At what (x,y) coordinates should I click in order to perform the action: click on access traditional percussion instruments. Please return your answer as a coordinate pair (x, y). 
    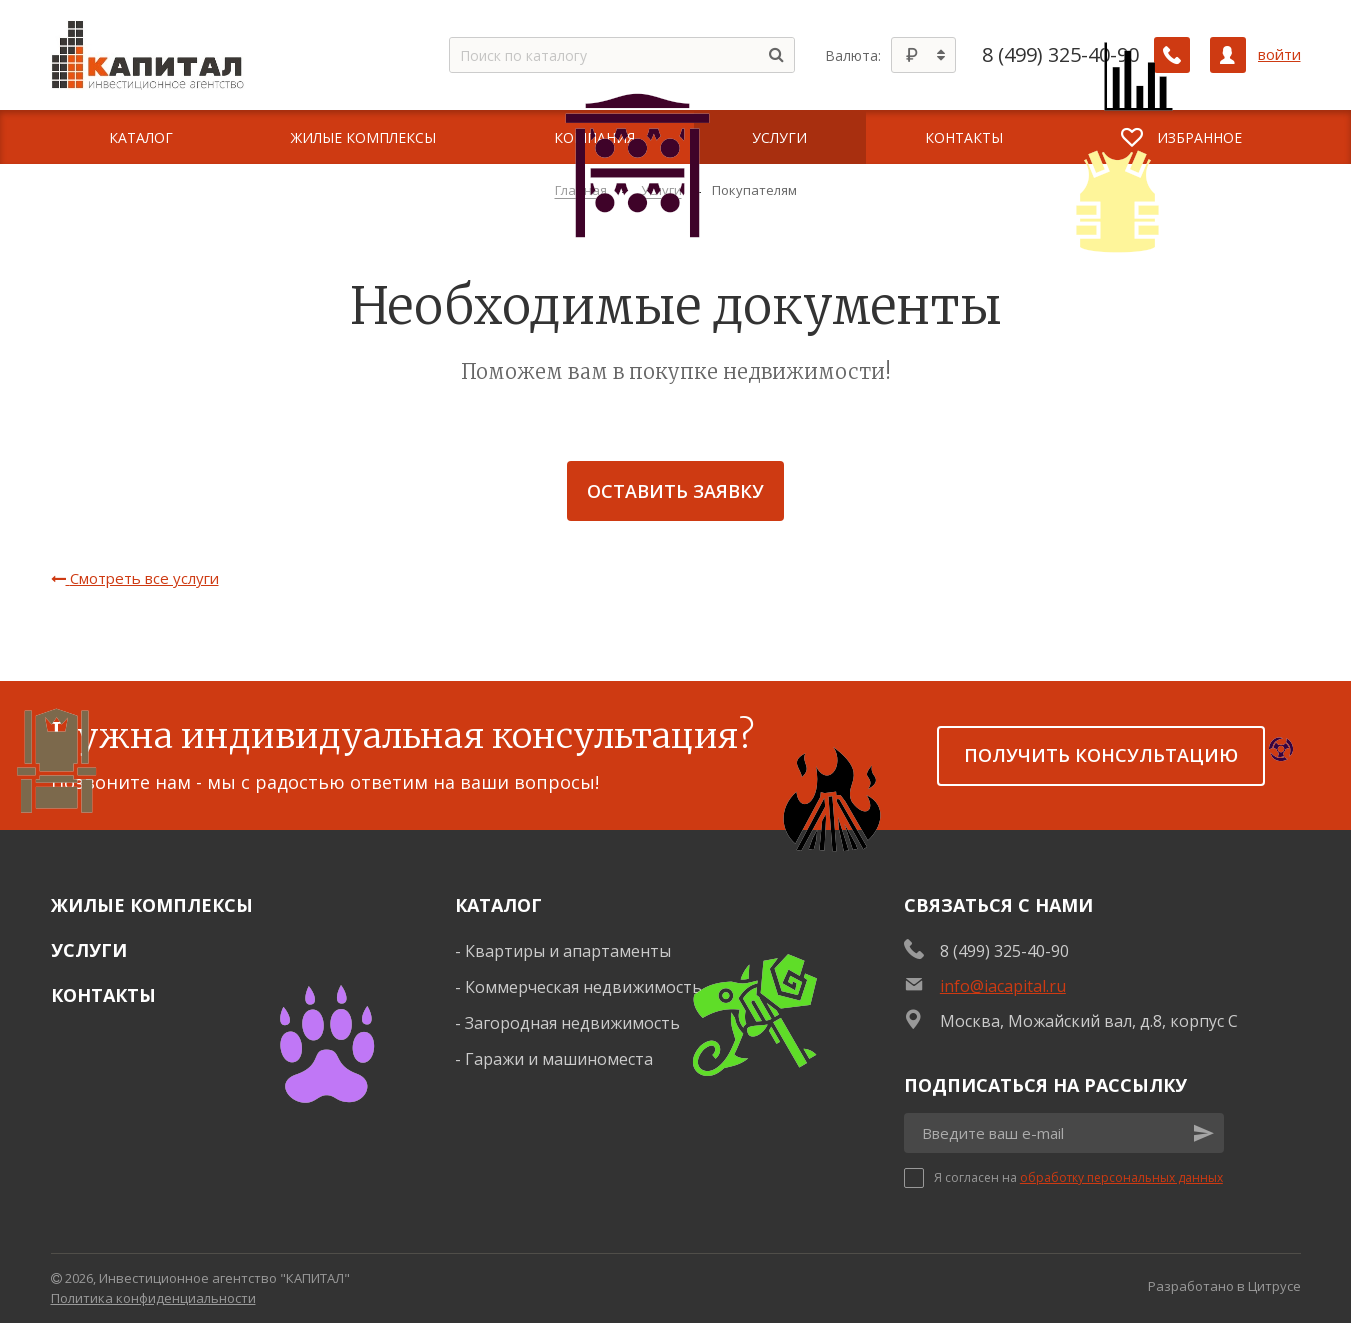
    Looking at the image, I should click on (637, 165).